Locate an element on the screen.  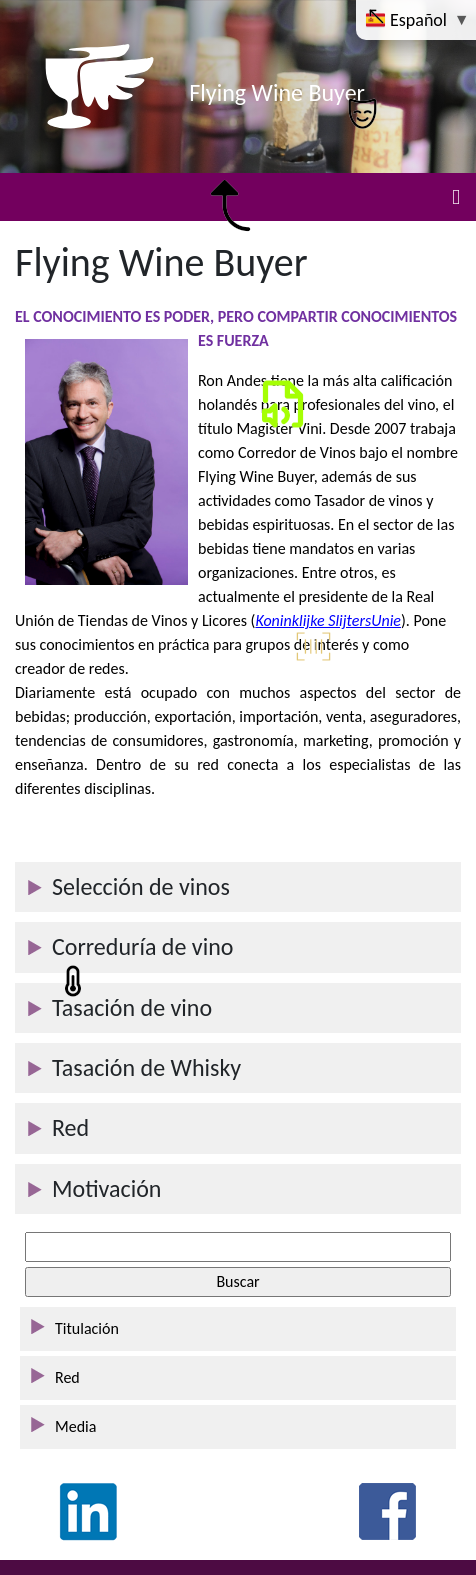
access theater or entertainment mode is located at coordinates (362, 112).